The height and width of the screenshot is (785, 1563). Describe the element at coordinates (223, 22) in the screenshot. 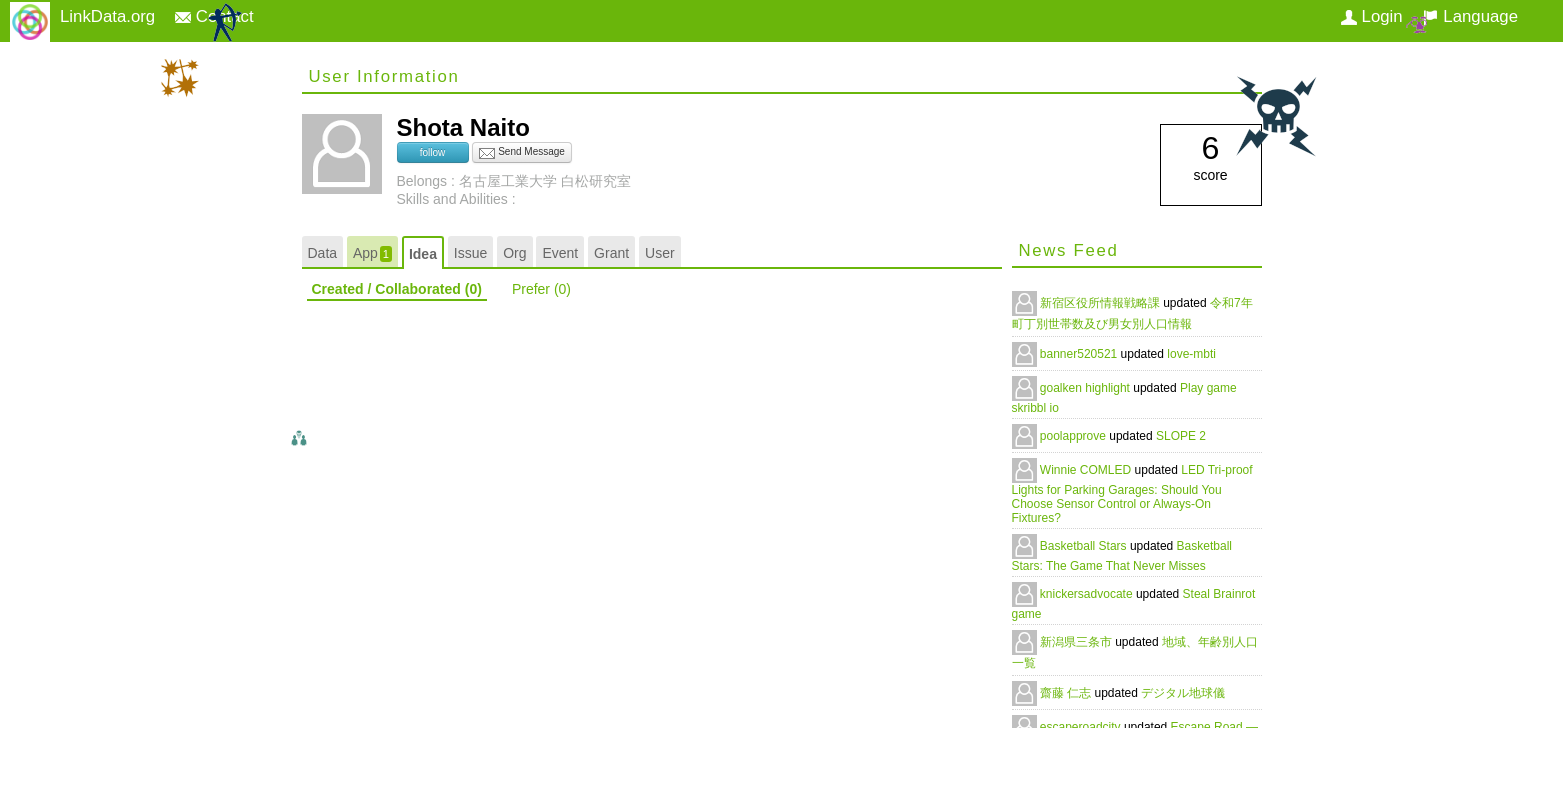

I see `select archer class or character` at that location.